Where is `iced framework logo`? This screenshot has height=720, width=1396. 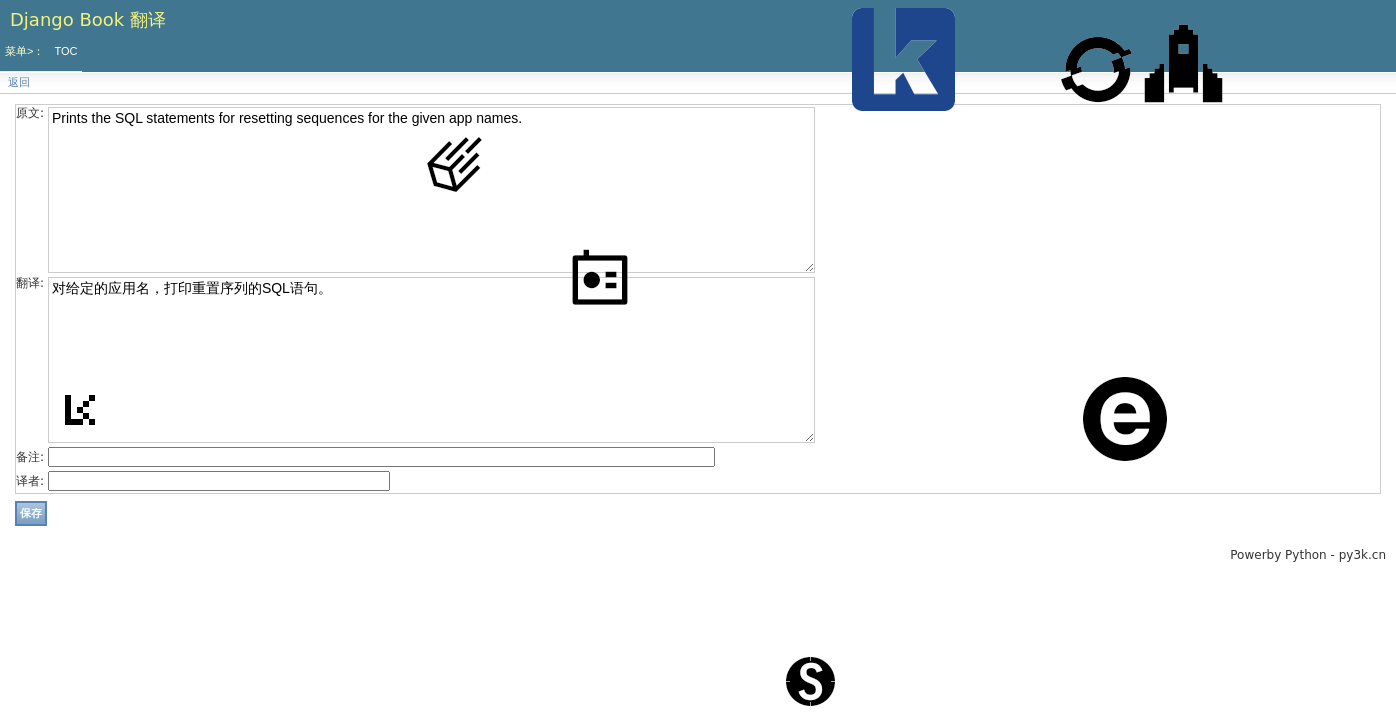
iced framework logo is located at coordinates (454, 164).